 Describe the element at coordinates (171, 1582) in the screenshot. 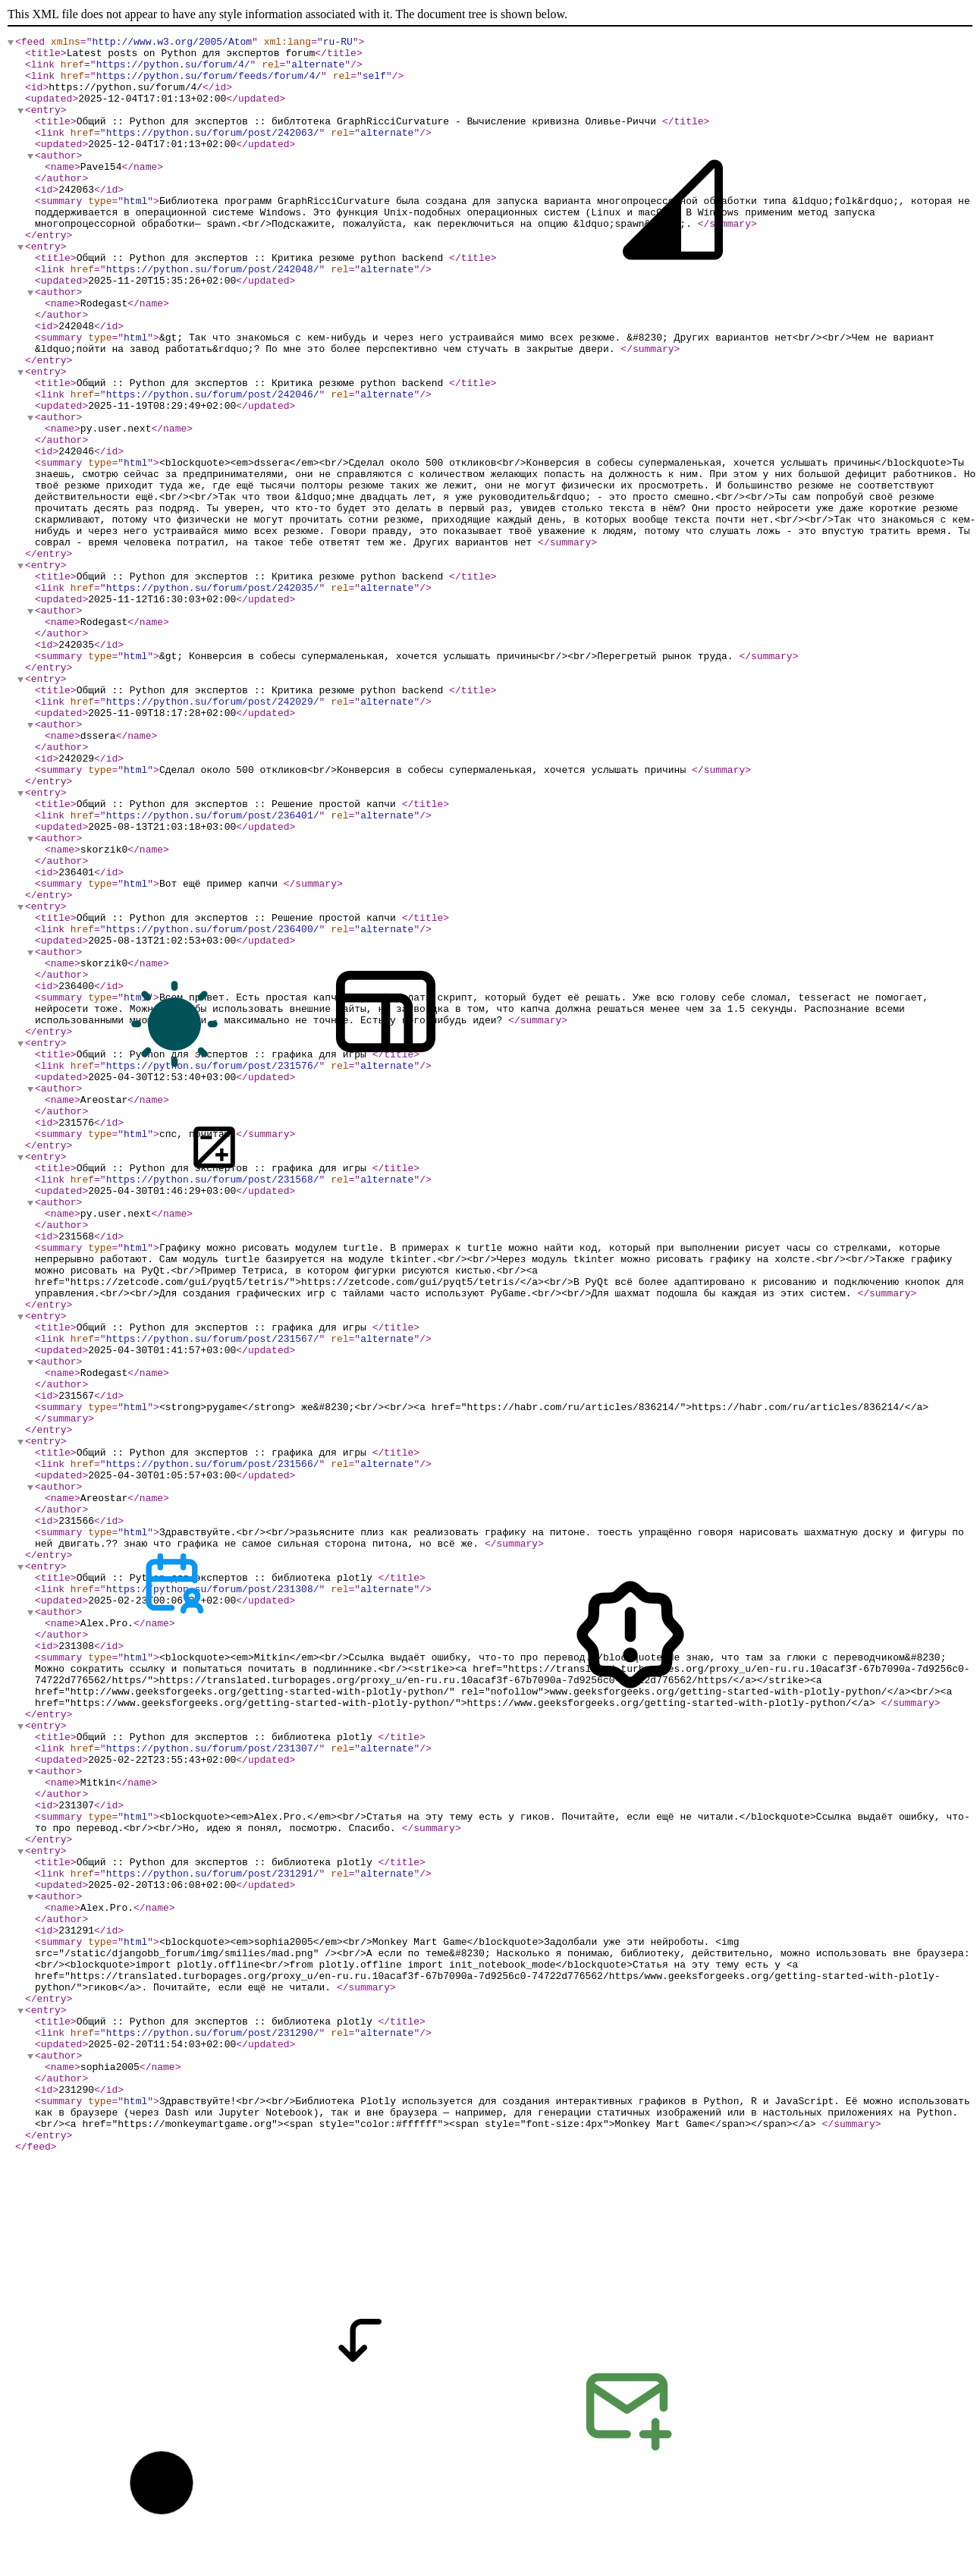

I see `view scheduled appointments with contacts` at that location.